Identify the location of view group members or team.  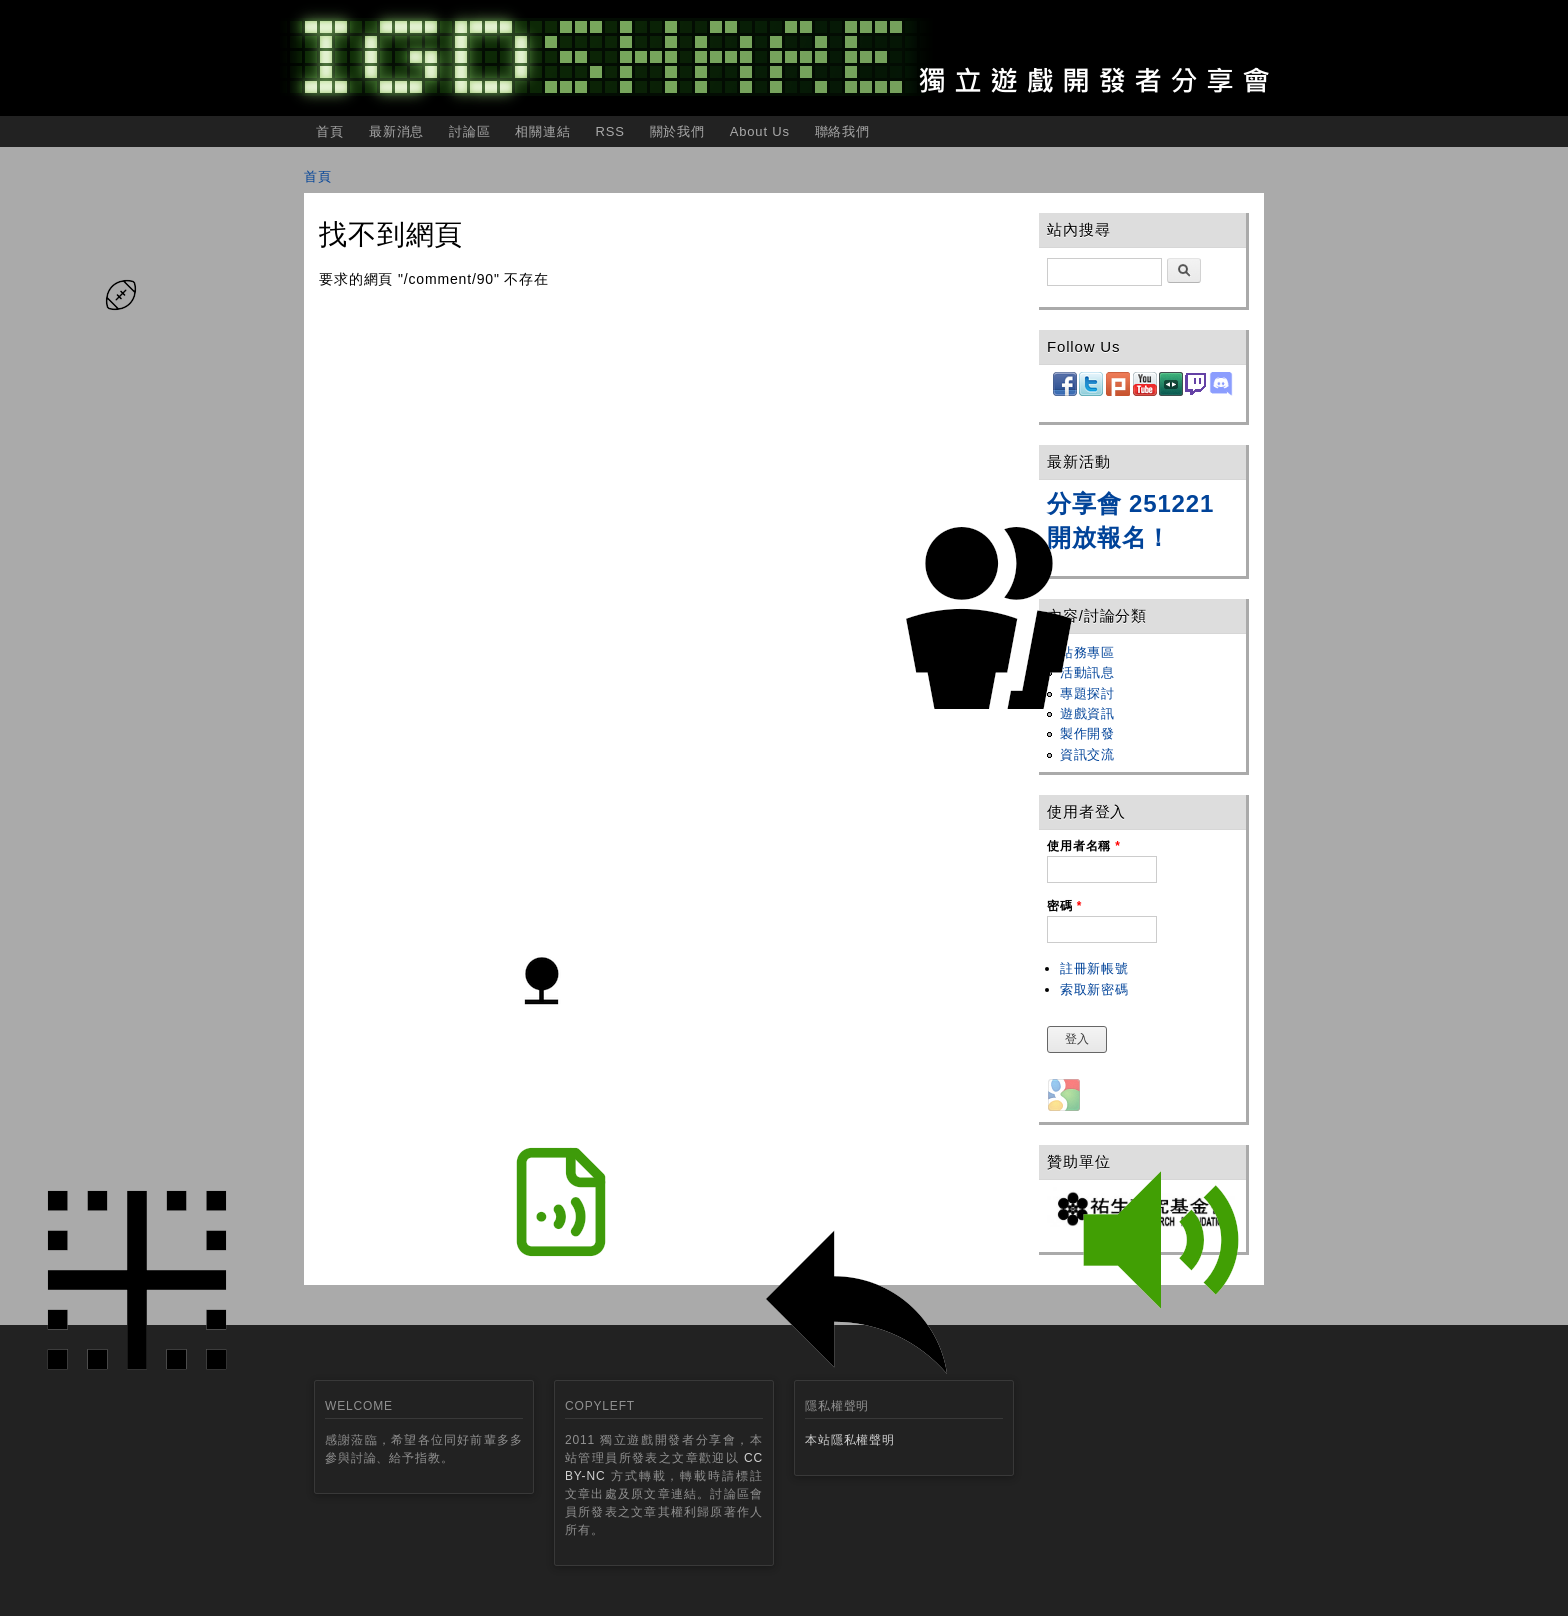
(989, 618).